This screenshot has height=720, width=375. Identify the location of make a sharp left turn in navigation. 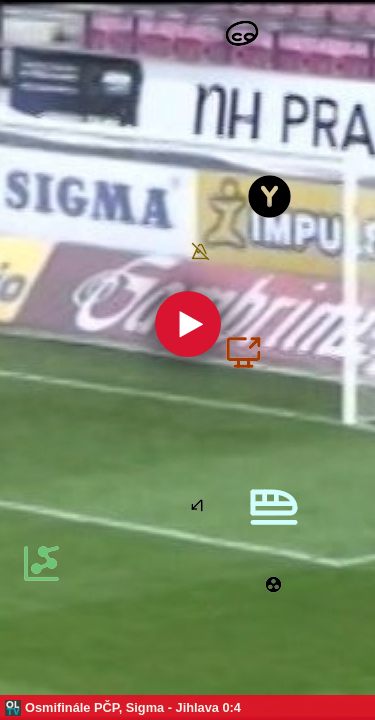
(197, 505).